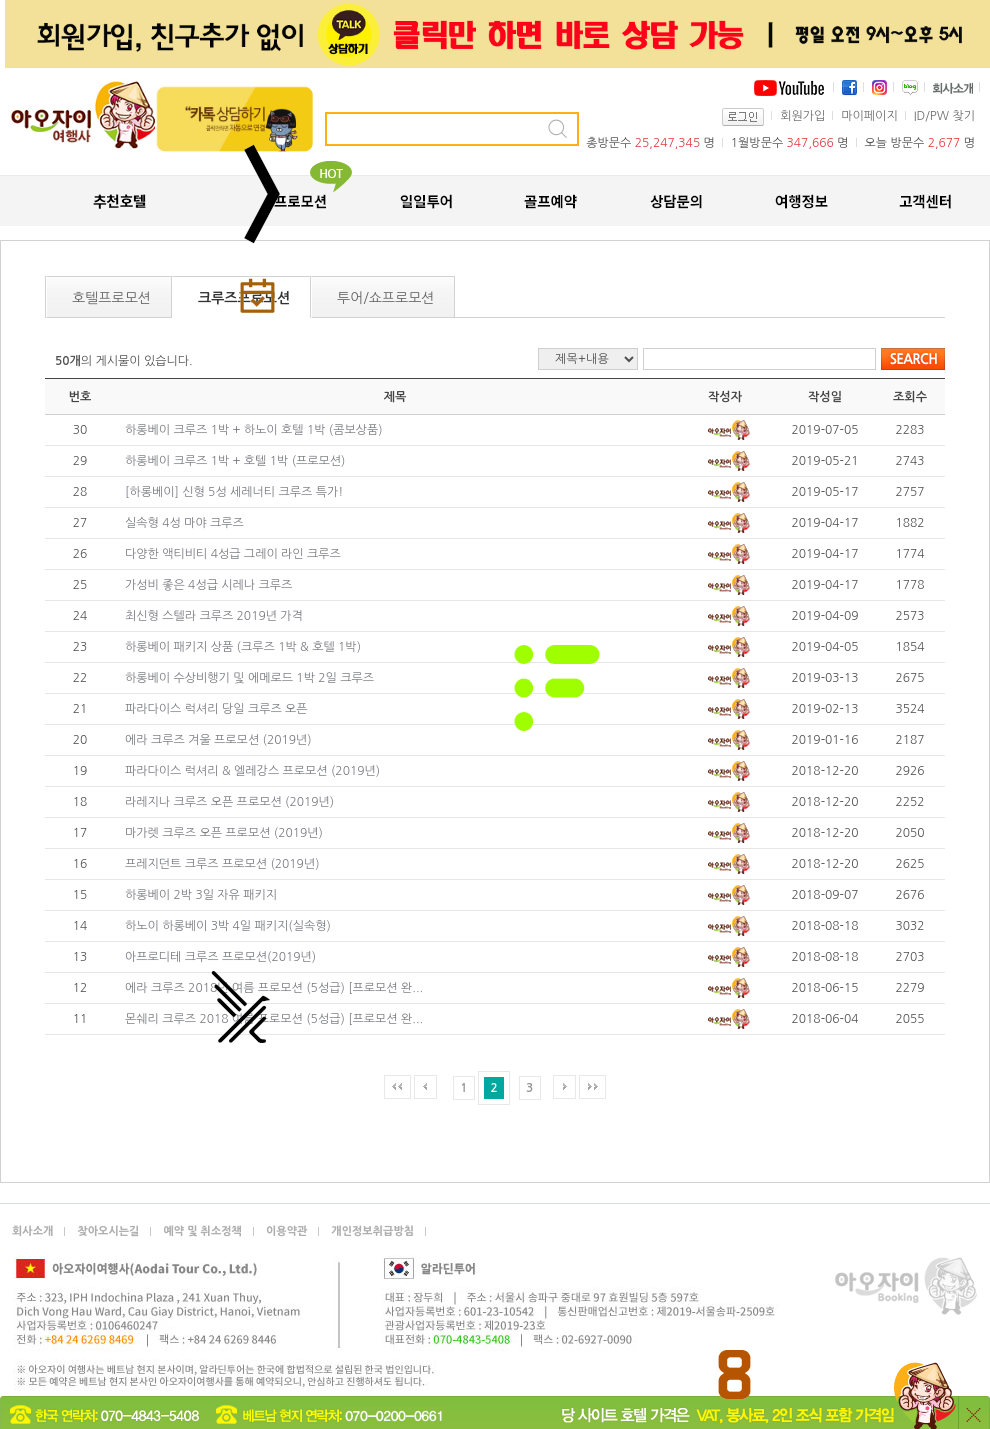 Image resolution: width=990 pixels, height=1429 pixels. Describe the element at coordinates (557, 688) in the screenshot. I see `codefactor code review service logo` at that location.